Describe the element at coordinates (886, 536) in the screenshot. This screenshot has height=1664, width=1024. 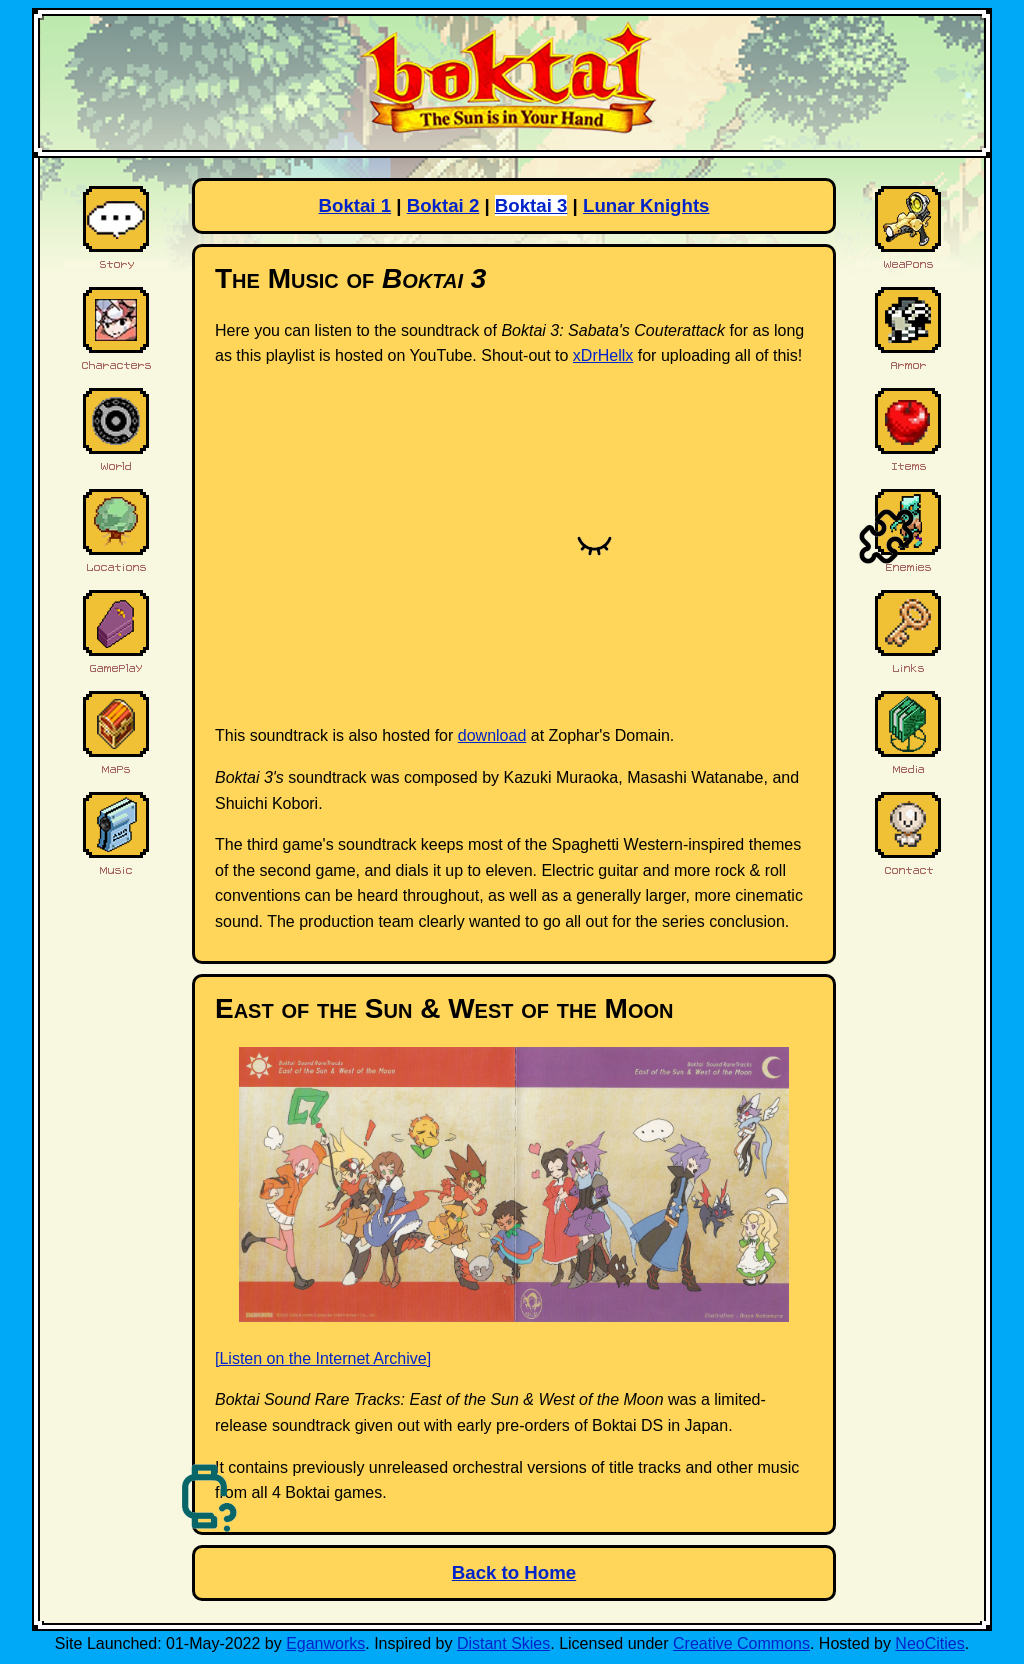
I see `access extensions or plugins` at that location.